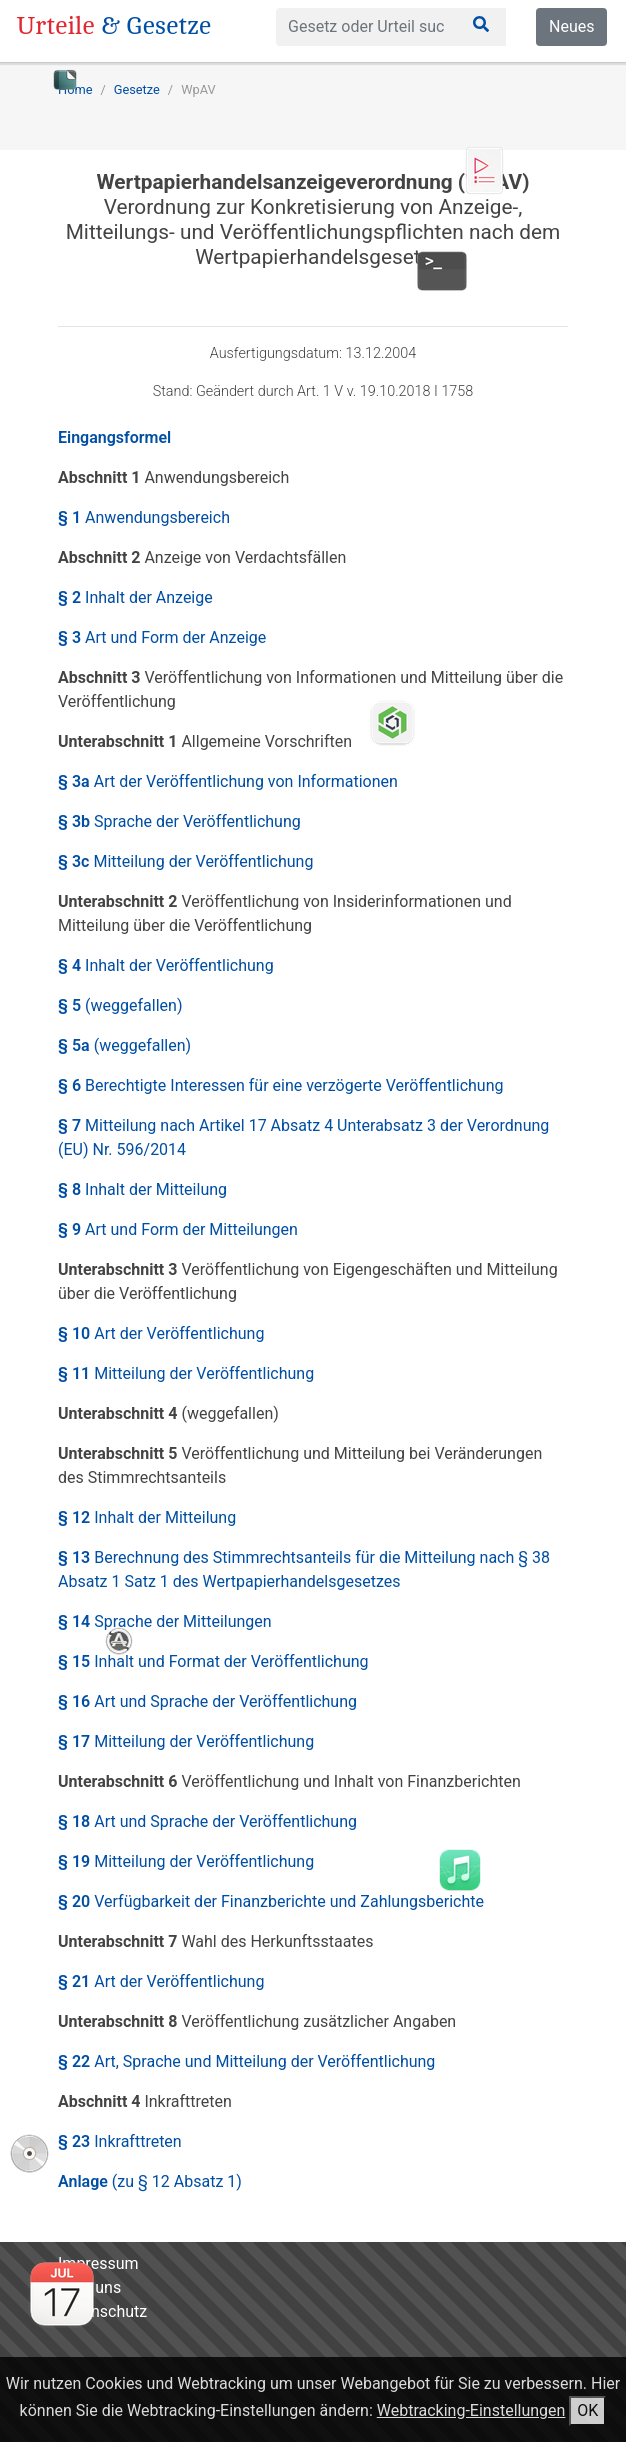 The height and width of the screenshot is (2442, 626). Describe the element at coordinates (442, 271) in the screenshot. I see `open the terminal application` at that location.